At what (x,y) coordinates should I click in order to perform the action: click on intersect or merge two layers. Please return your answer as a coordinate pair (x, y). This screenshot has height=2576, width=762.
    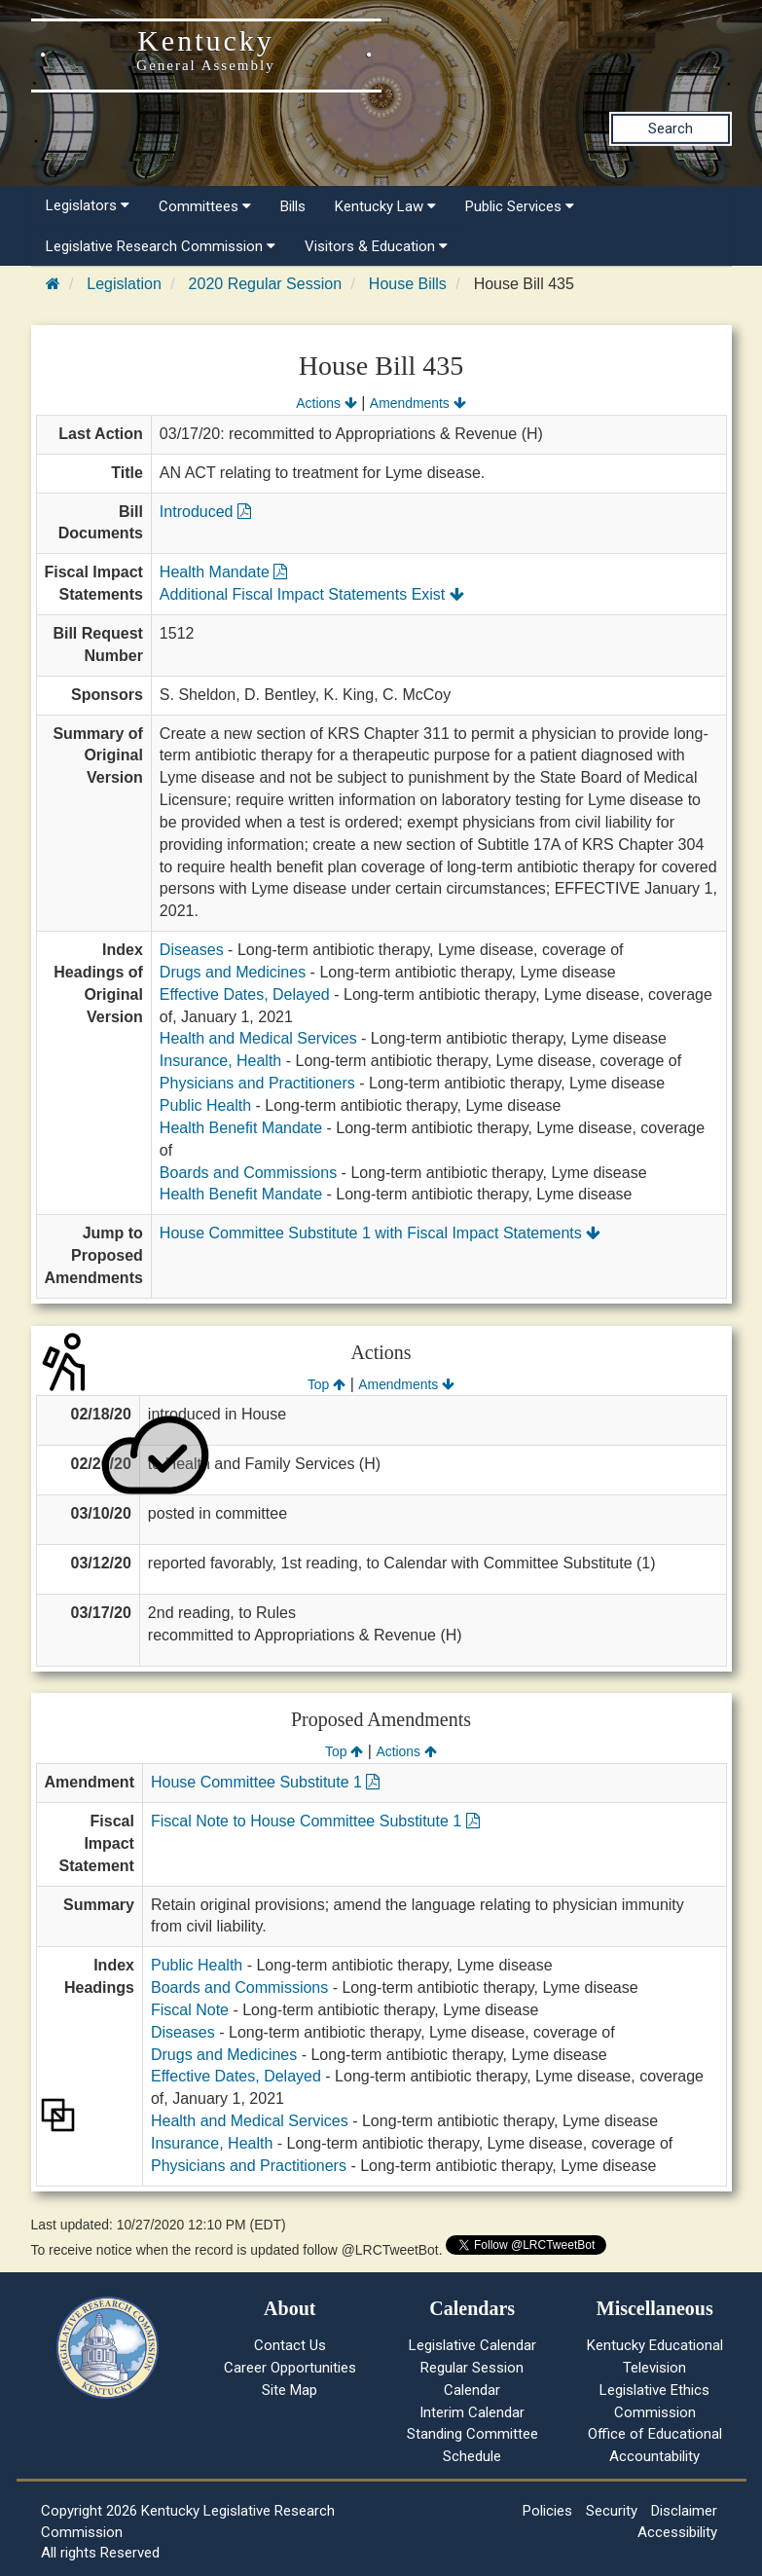
    Looking at the image, I should click on (57, 2115).